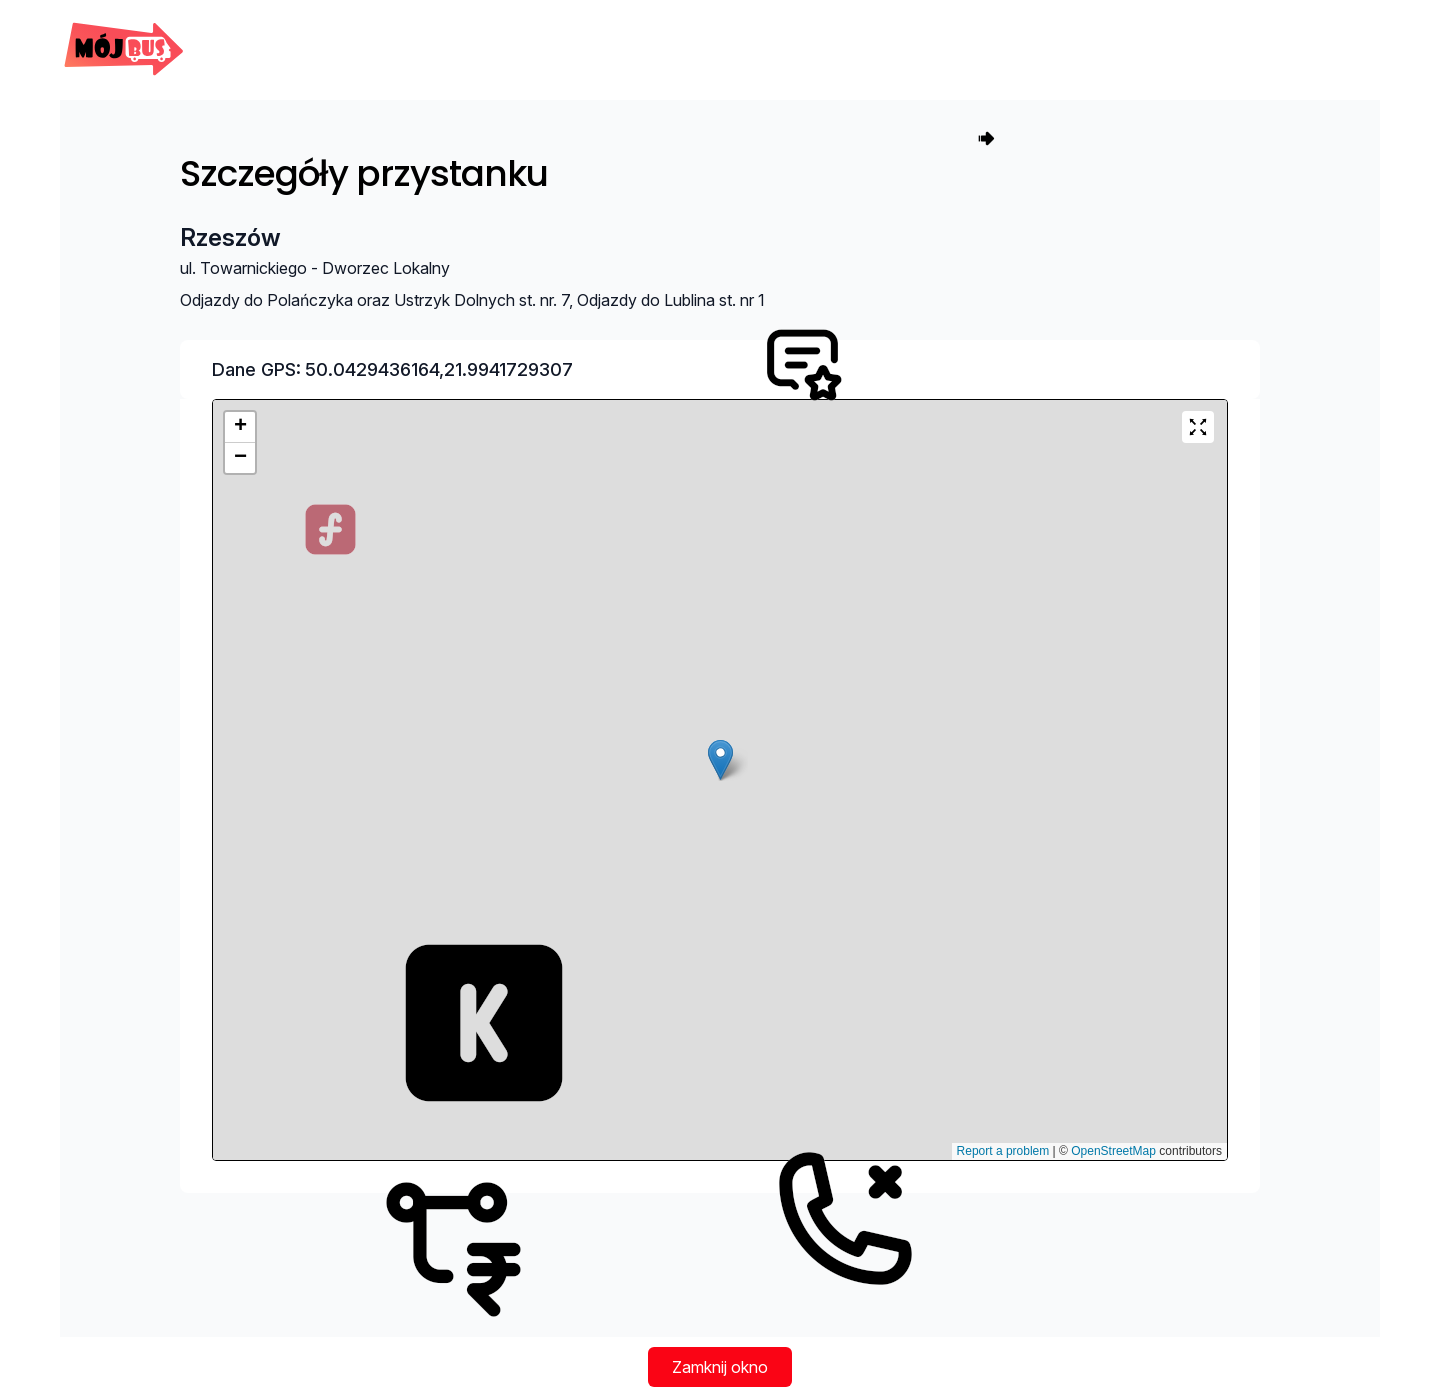  What do you see at coordinates (484, 1023) in the screenshot?
I see `keyboard shortcut indicator for the letter K` at bounding box center [484, 1023].